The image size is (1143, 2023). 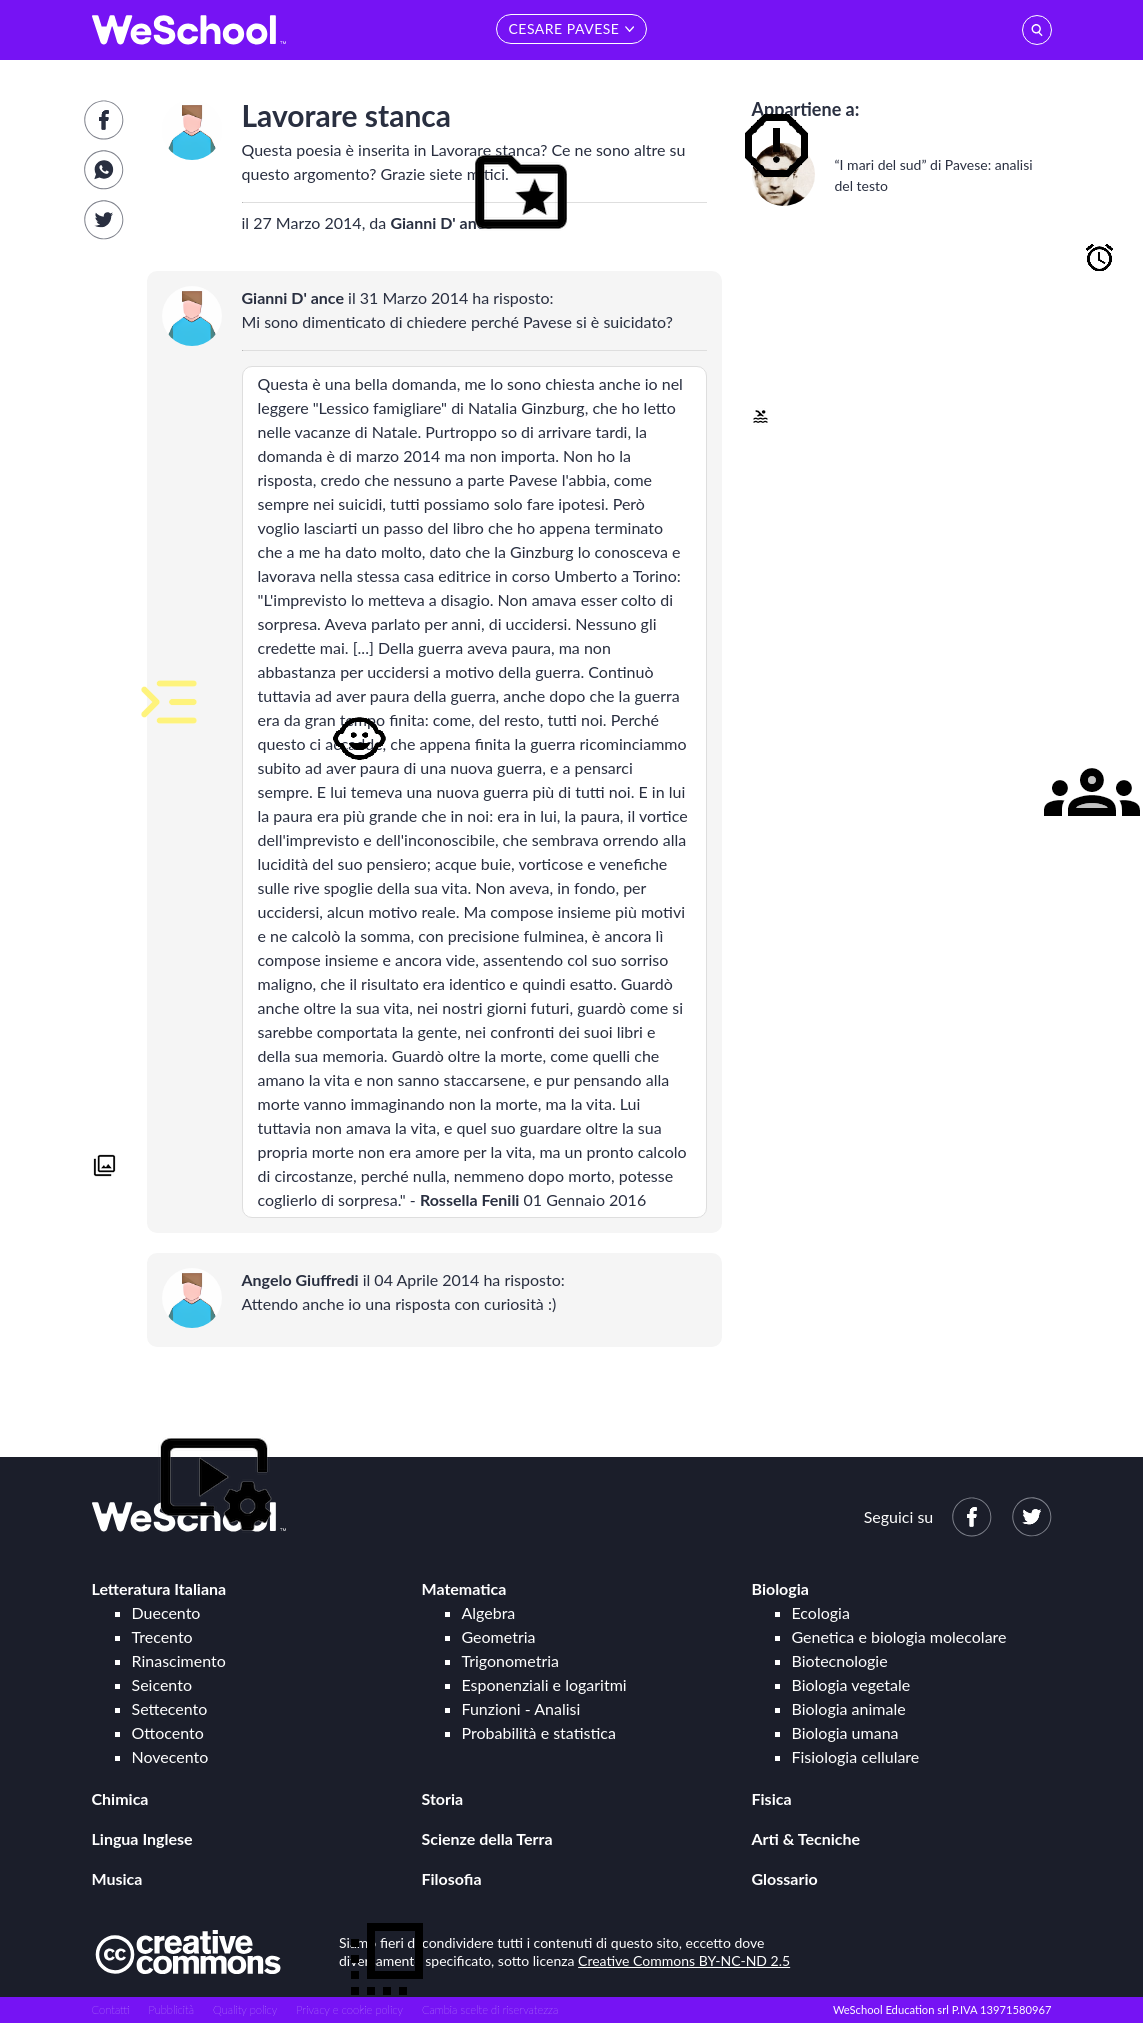 What do you see at coordinates (1092, 792) in the screenshot?
I see `view or manage groups` at bounding box center [1092, 792].